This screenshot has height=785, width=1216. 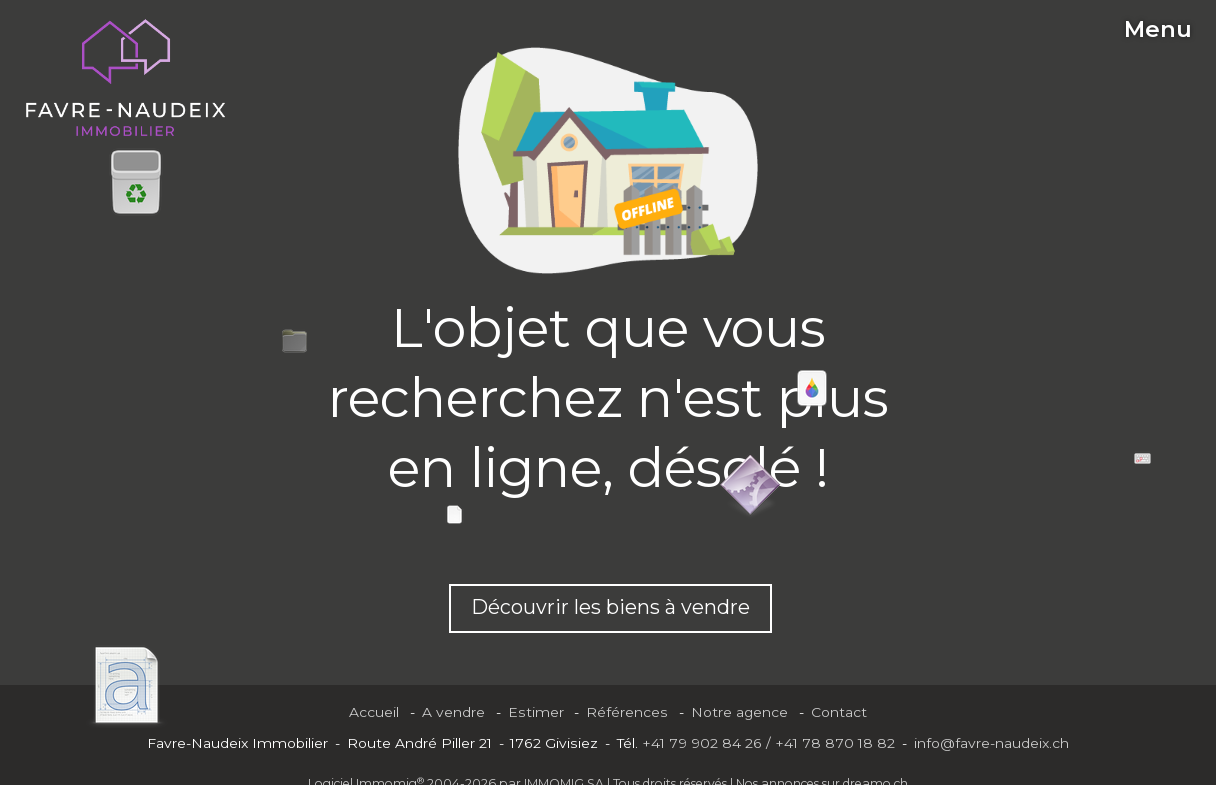 What do you see at coordinates (294, 340) in the screenshot?
I see `open a folder or directory` at bounding box center [294, 340].